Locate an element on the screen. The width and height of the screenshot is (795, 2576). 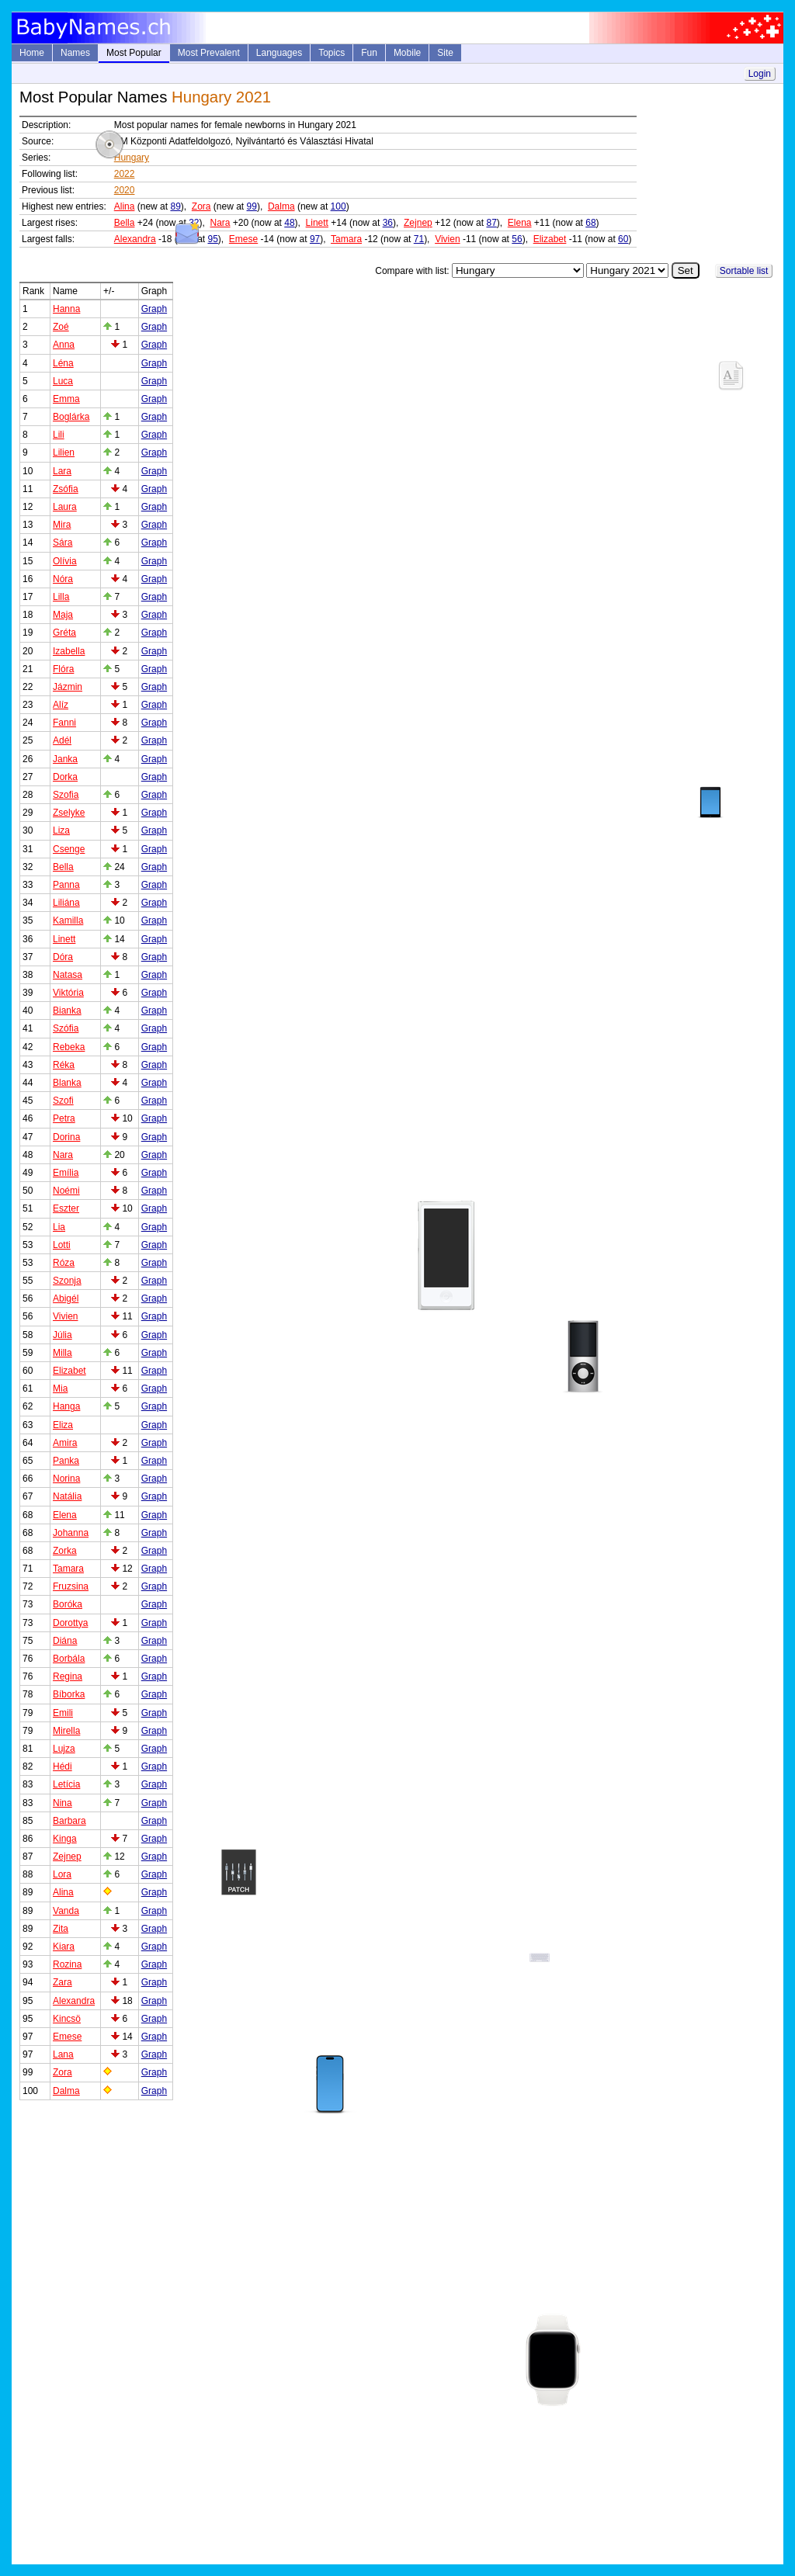
apple watch series 5-7 device icon is located at coordinates (552, 2359).